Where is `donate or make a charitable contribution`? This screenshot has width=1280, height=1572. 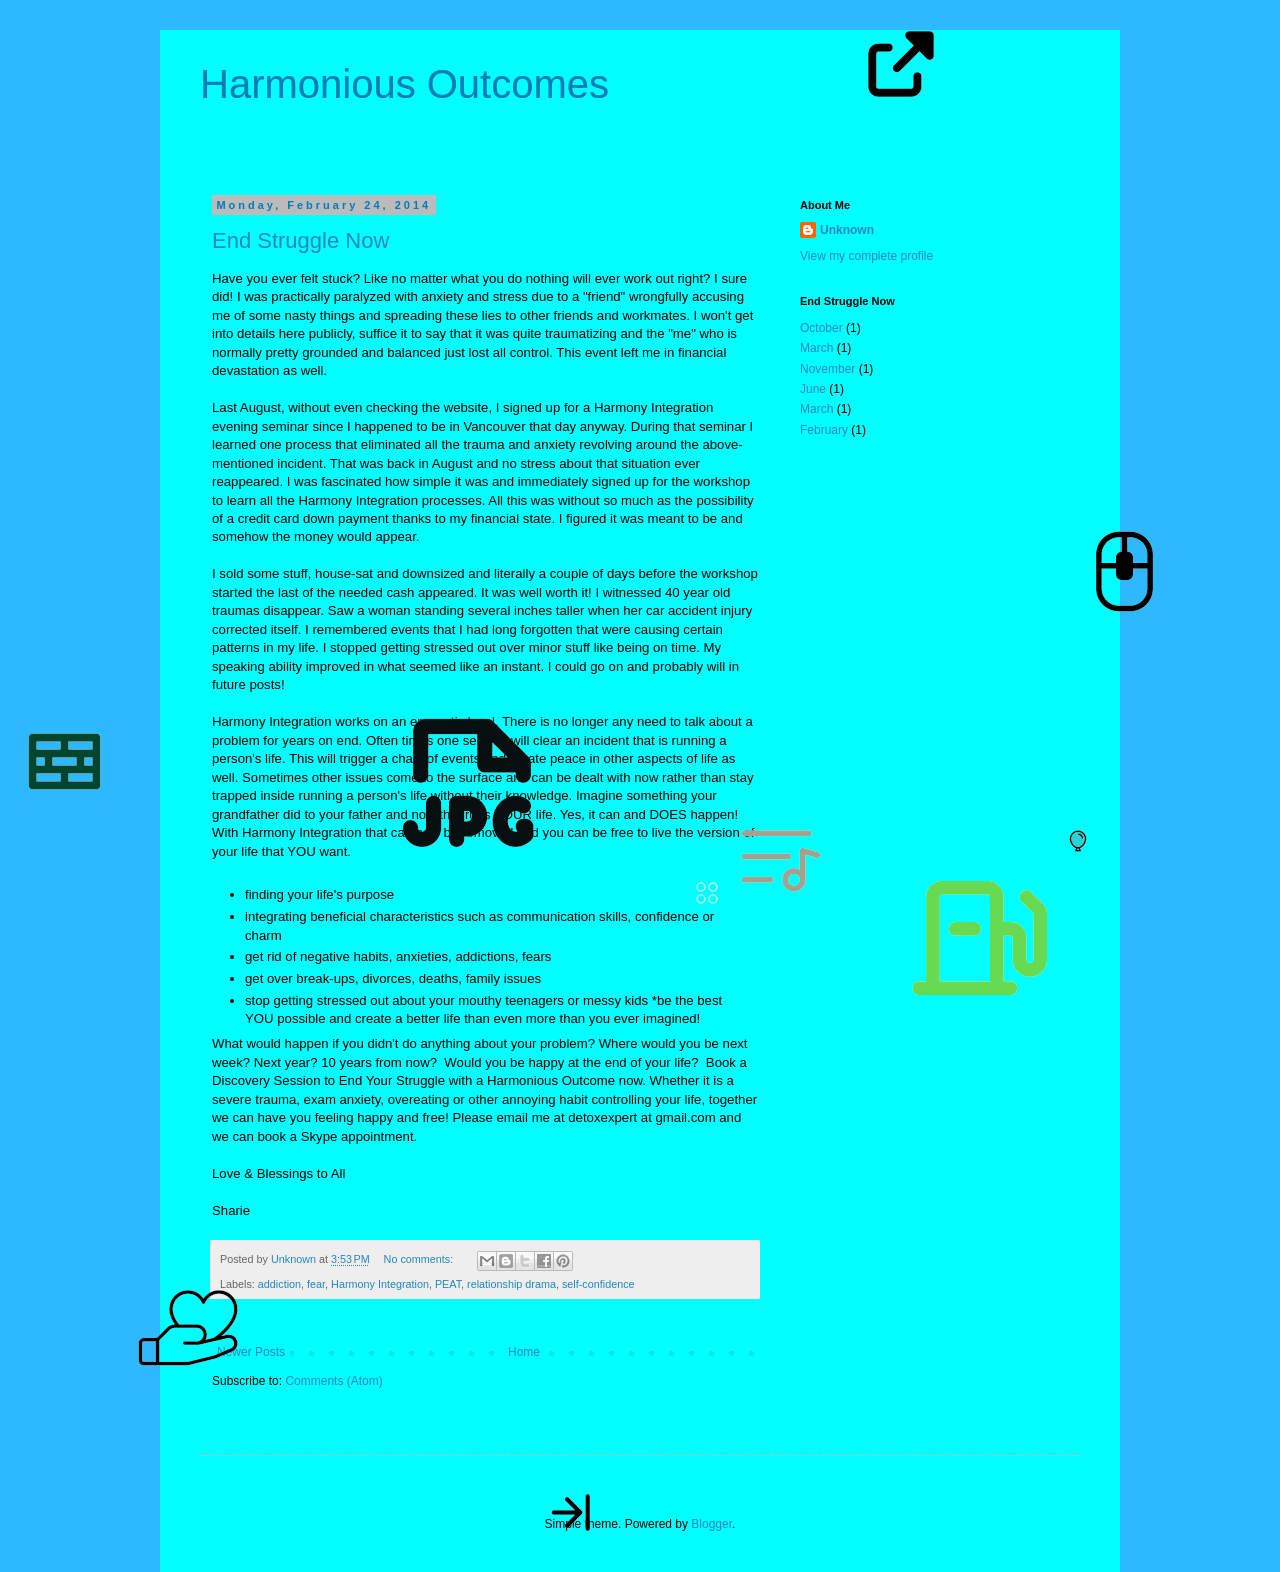 donate or make a charitable contribution is located at coordinates (191, 1329).